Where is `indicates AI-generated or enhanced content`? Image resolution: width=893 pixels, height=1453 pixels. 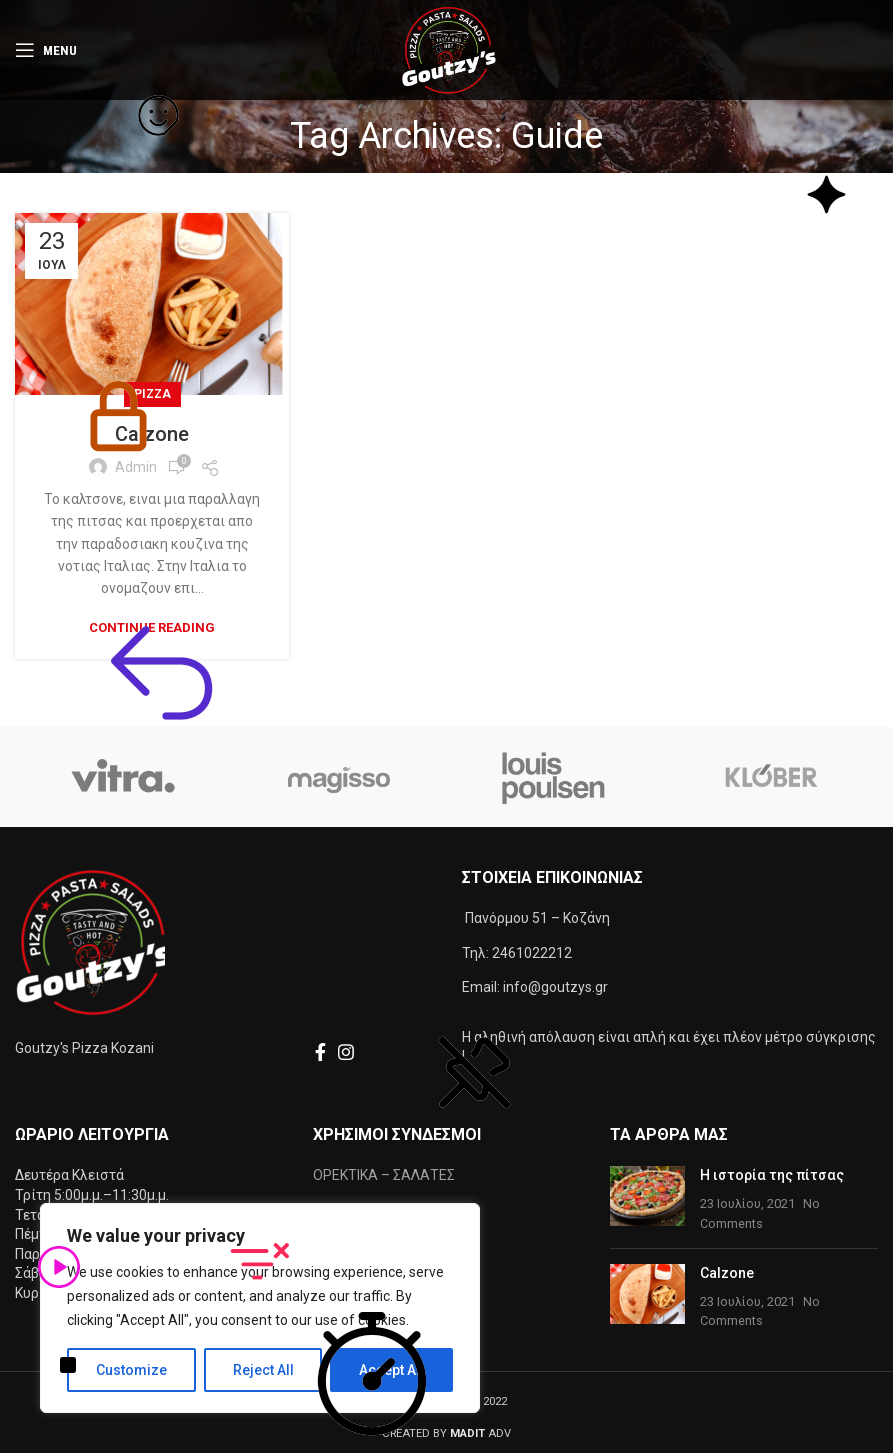 indicates AI-generated or enhanced content is located at coordinates (826, 194).